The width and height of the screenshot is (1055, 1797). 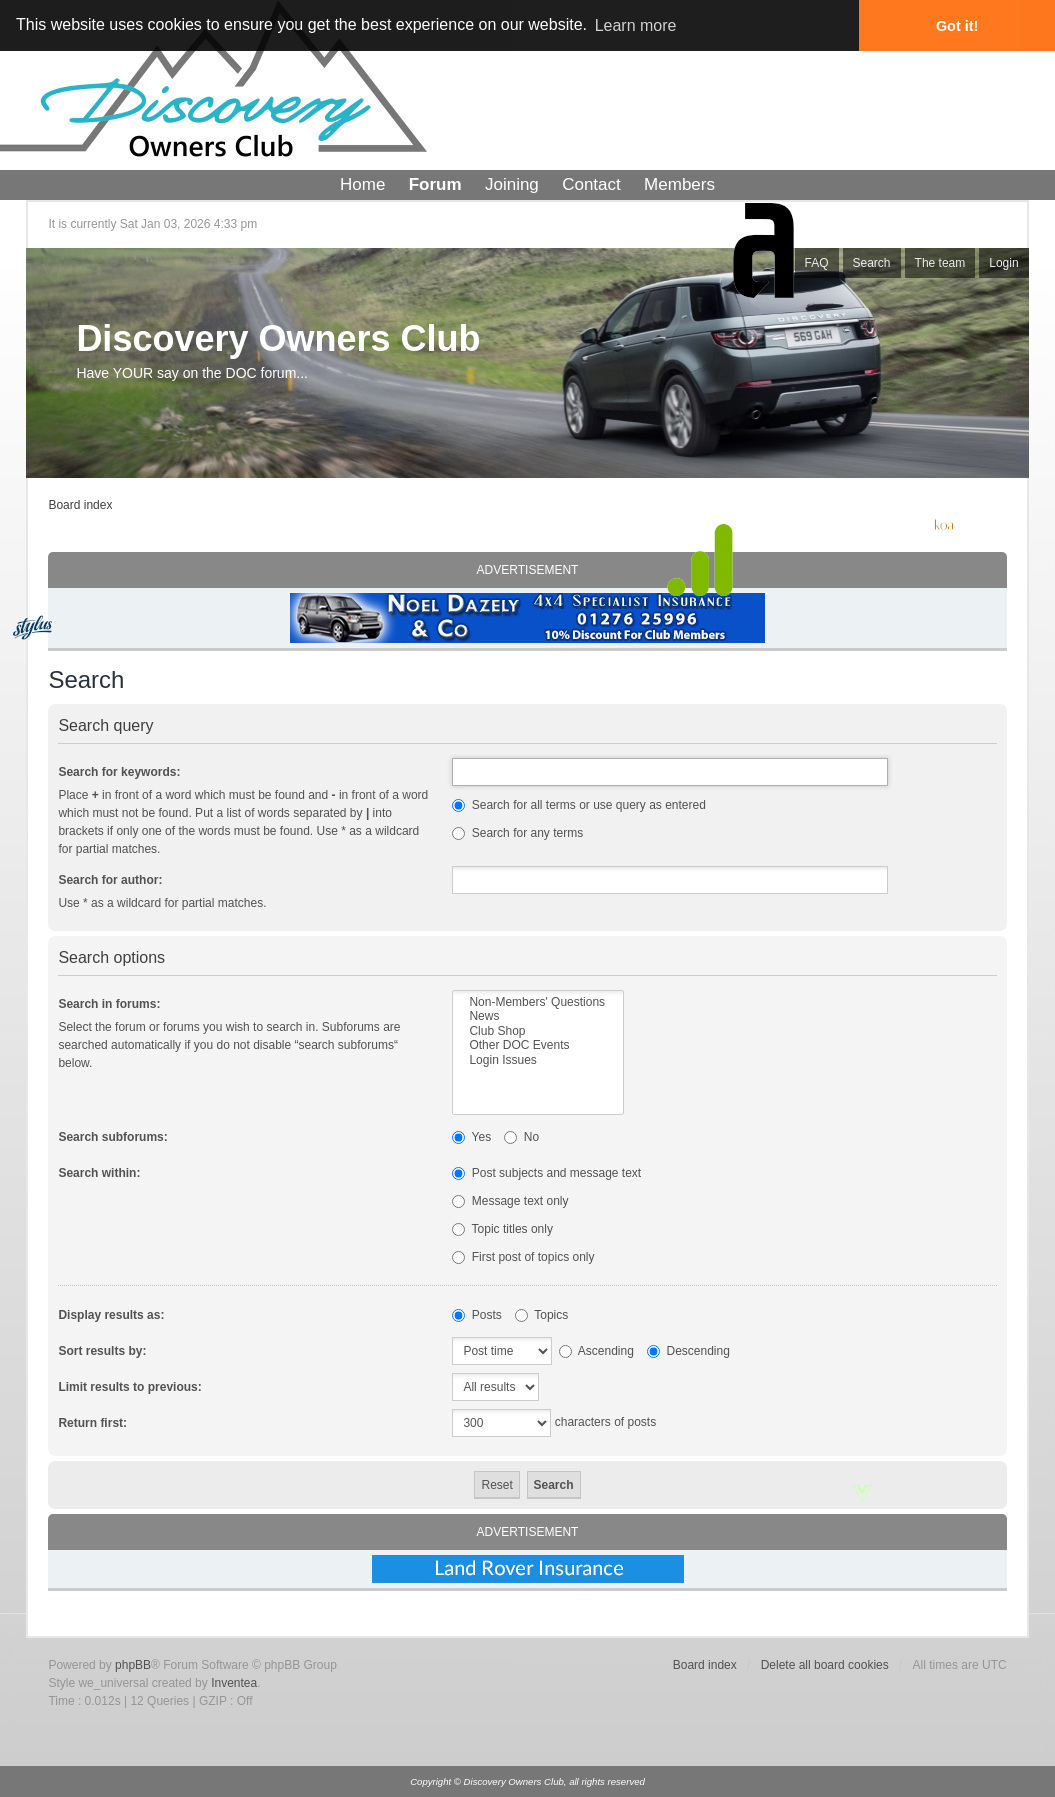 I want to click on appian brand logo, so click(x=763, y=250).